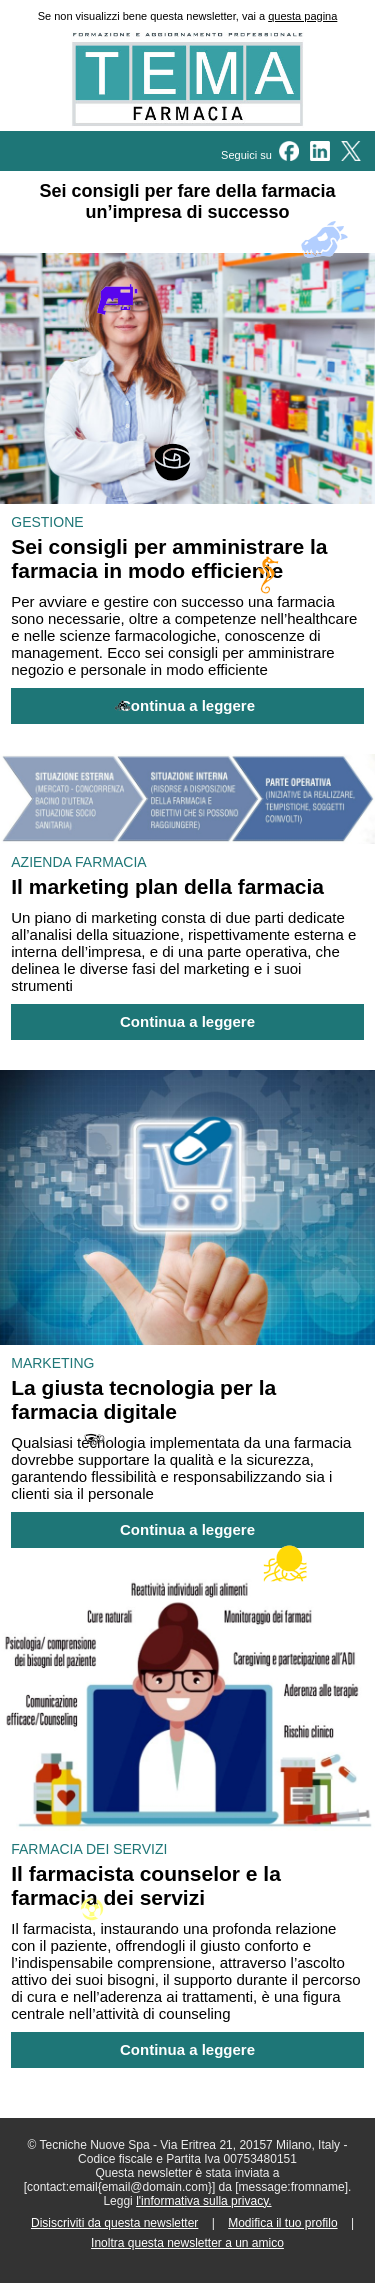 Image resolution: width=375 pixels, height=2283 pixels. I want to click on select bolter weapon in game inventory, so click(117, 300).